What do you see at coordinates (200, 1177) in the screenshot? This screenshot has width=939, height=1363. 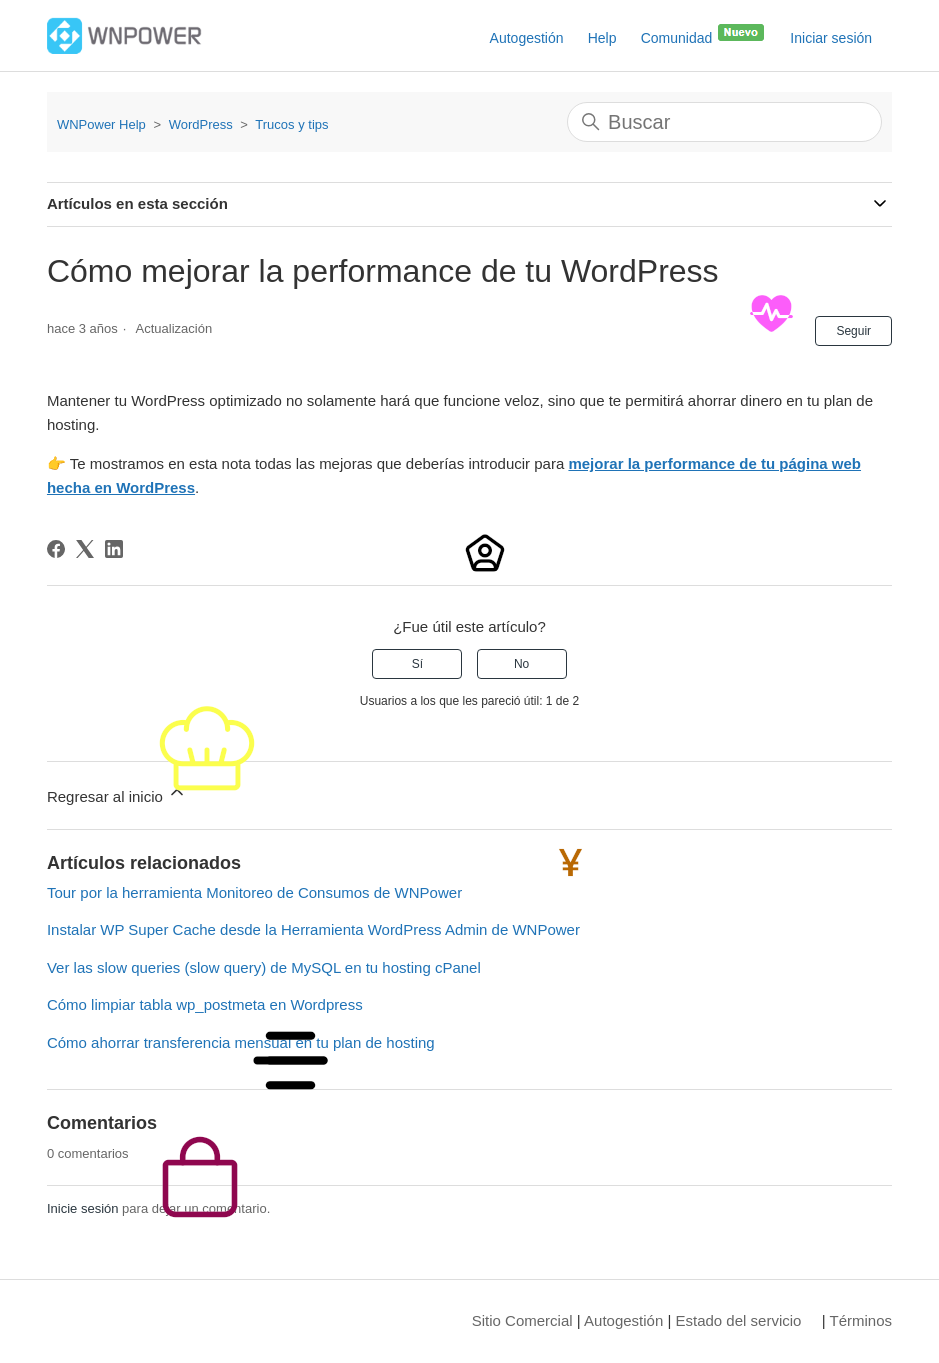 I see `view your shopping bag` at bounding box center [200, 1177].